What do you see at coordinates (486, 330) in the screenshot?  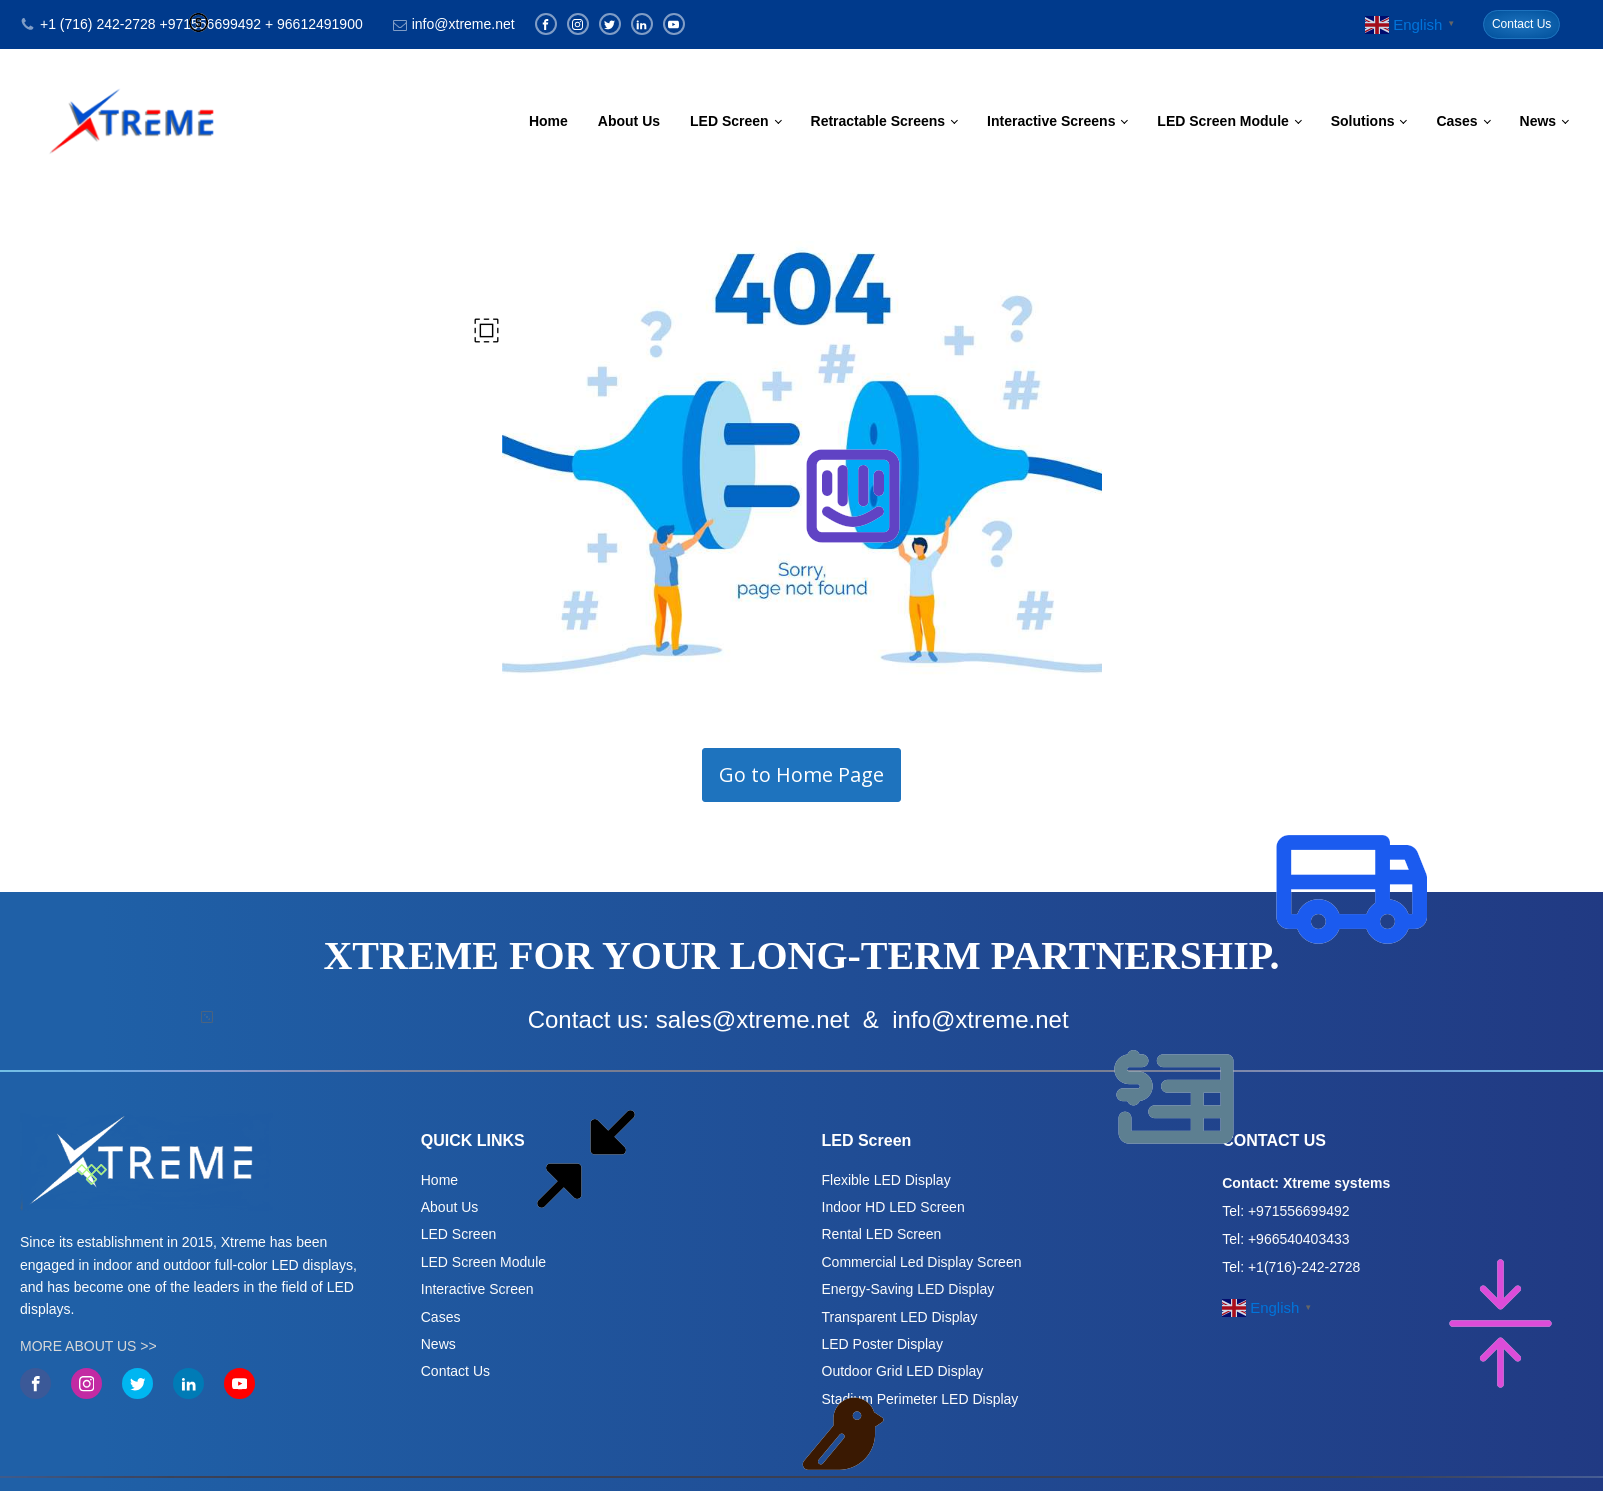 I see `select all items` at bounding box center [486, 330].